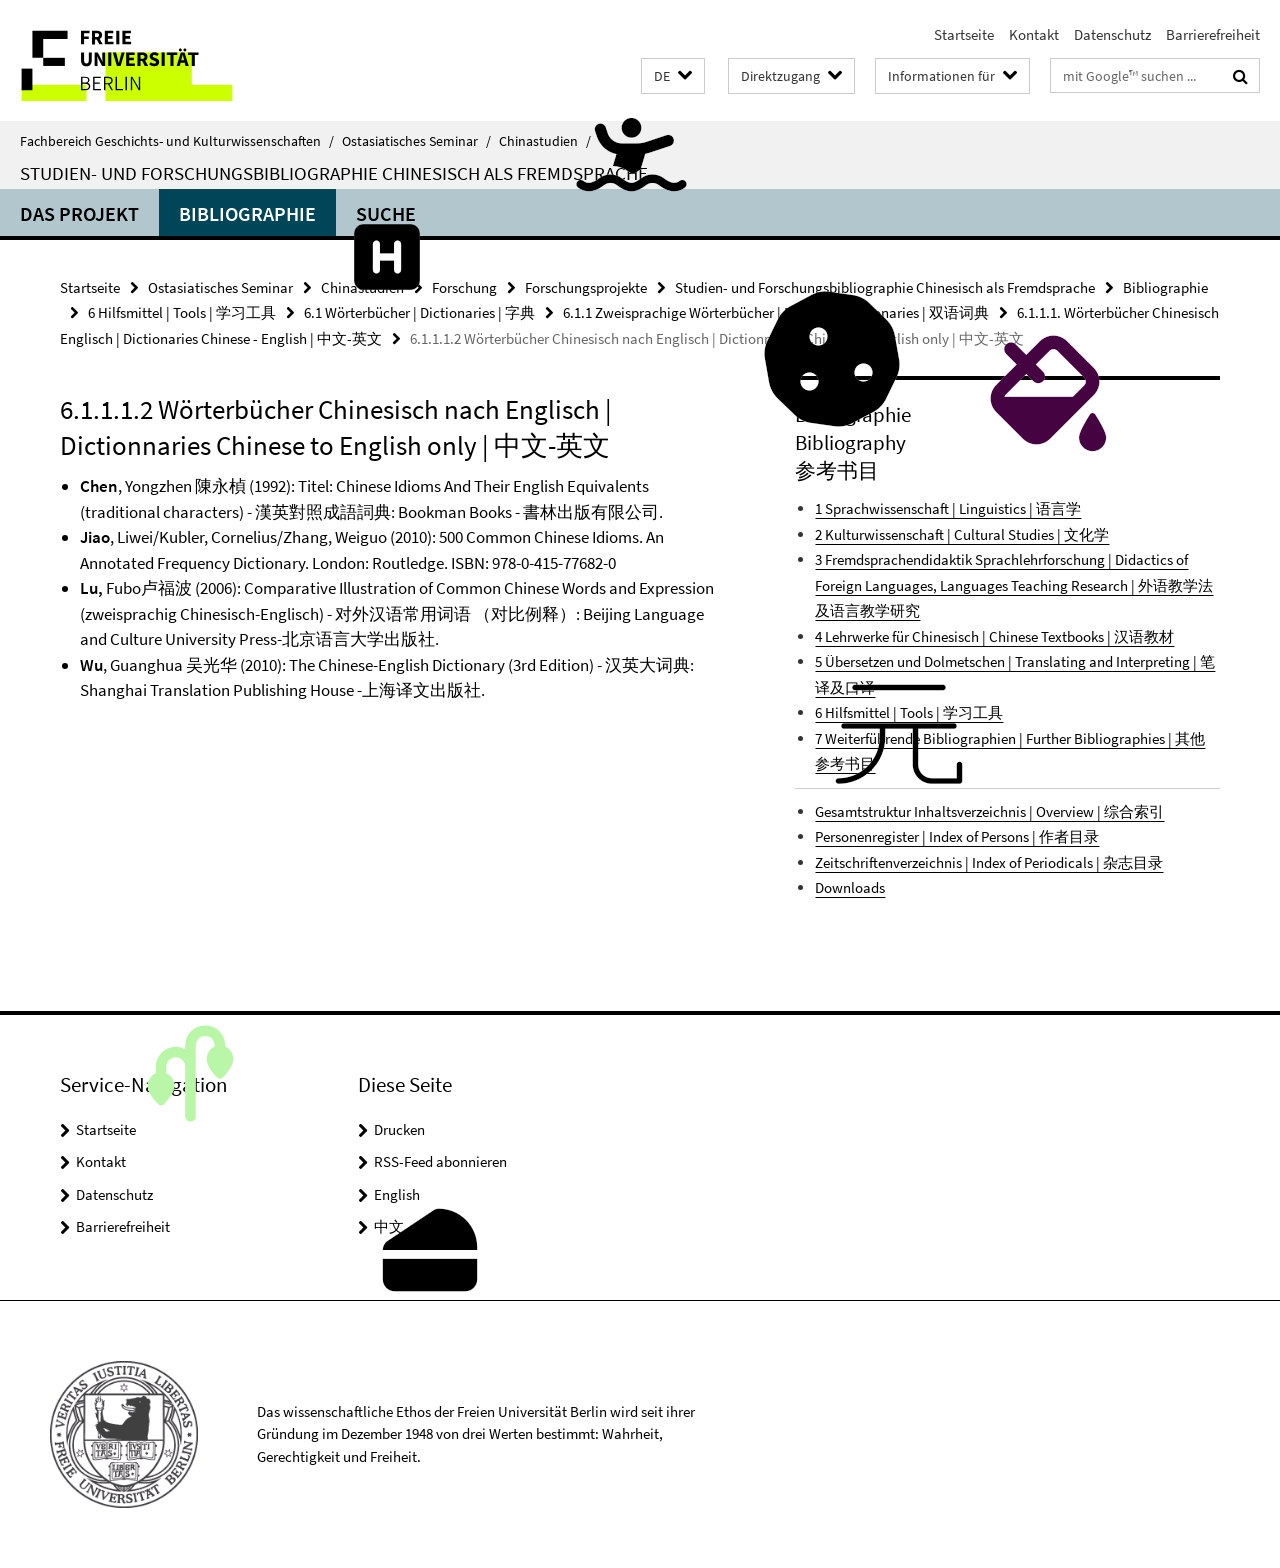 The image size is (1280, 1568). What do you see at coordinates (899, 737) in the screenshot?
I see `view price in chinese yuan` at bounding box center [899, 737].